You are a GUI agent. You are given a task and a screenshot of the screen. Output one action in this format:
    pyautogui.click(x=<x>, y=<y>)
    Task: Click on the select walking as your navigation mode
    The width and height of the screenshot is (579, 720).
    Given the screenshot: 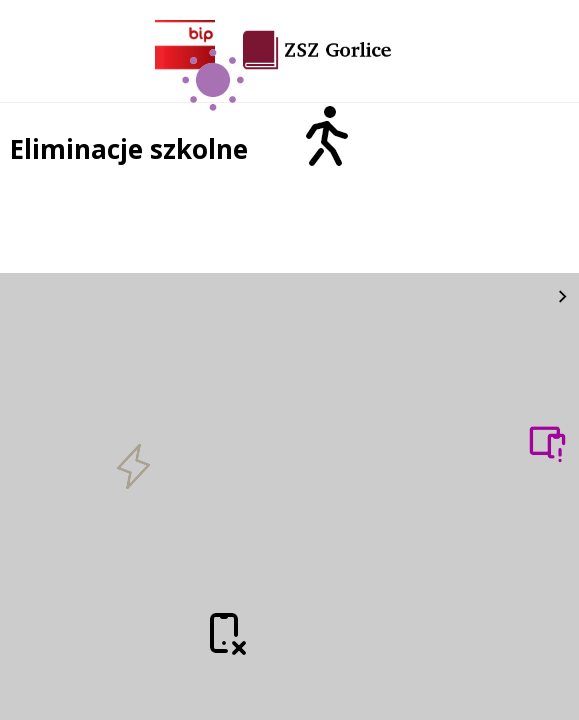 What is the action you would take?
    pyautogui.click(x=327, y=136)
    